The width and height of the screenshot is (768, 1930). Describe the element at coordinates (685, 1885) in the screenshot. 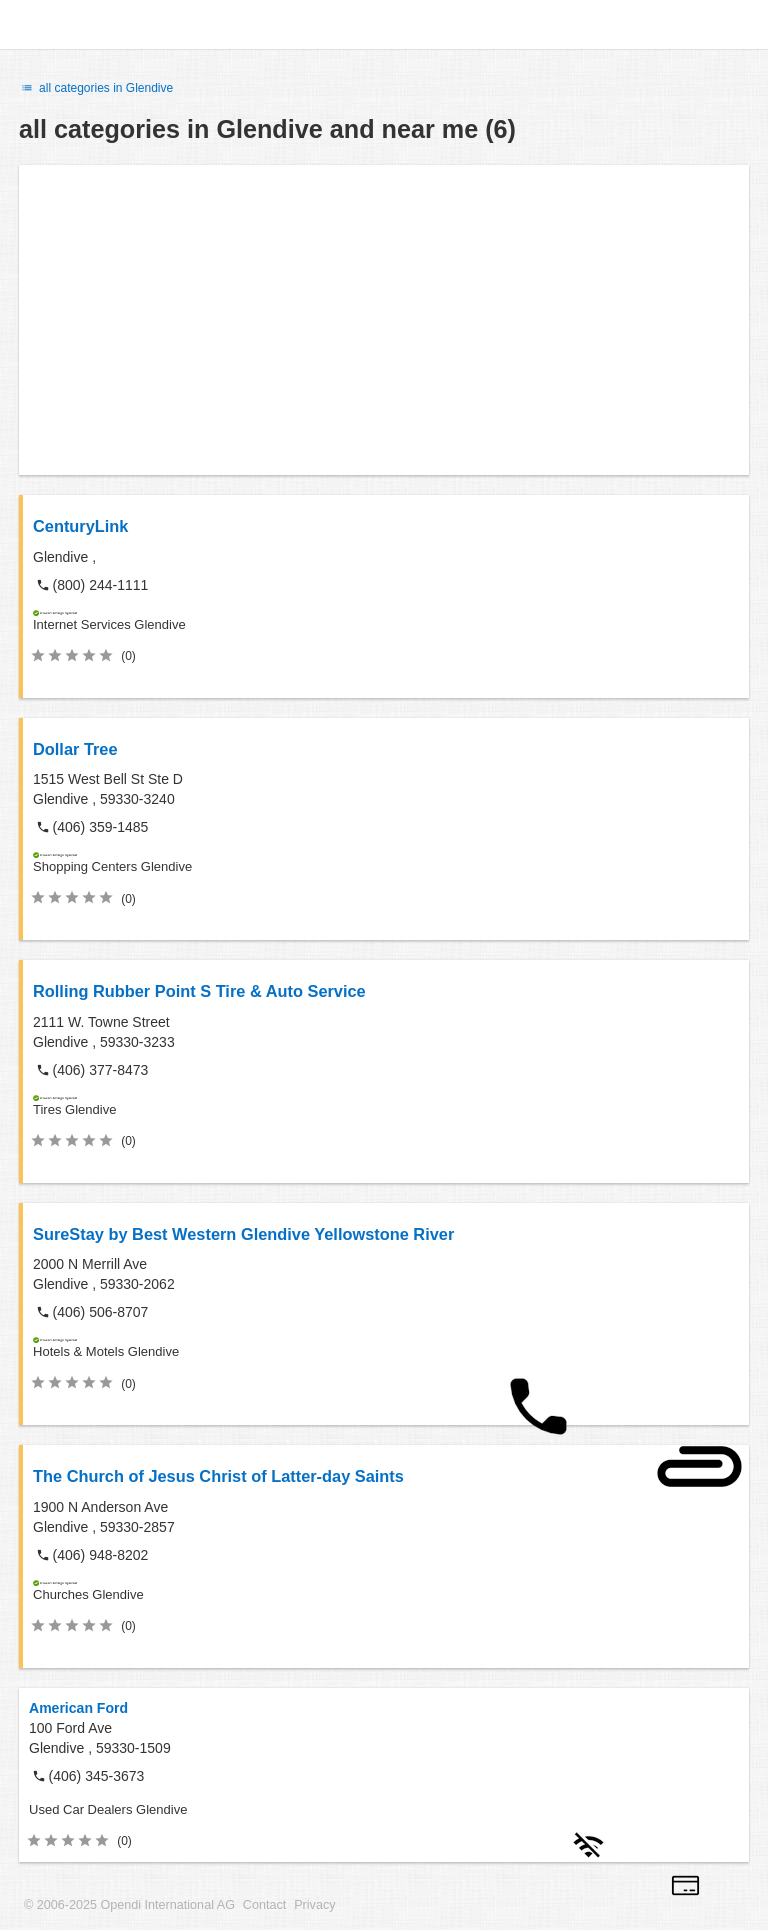

I see `manage payment methods` at that location.